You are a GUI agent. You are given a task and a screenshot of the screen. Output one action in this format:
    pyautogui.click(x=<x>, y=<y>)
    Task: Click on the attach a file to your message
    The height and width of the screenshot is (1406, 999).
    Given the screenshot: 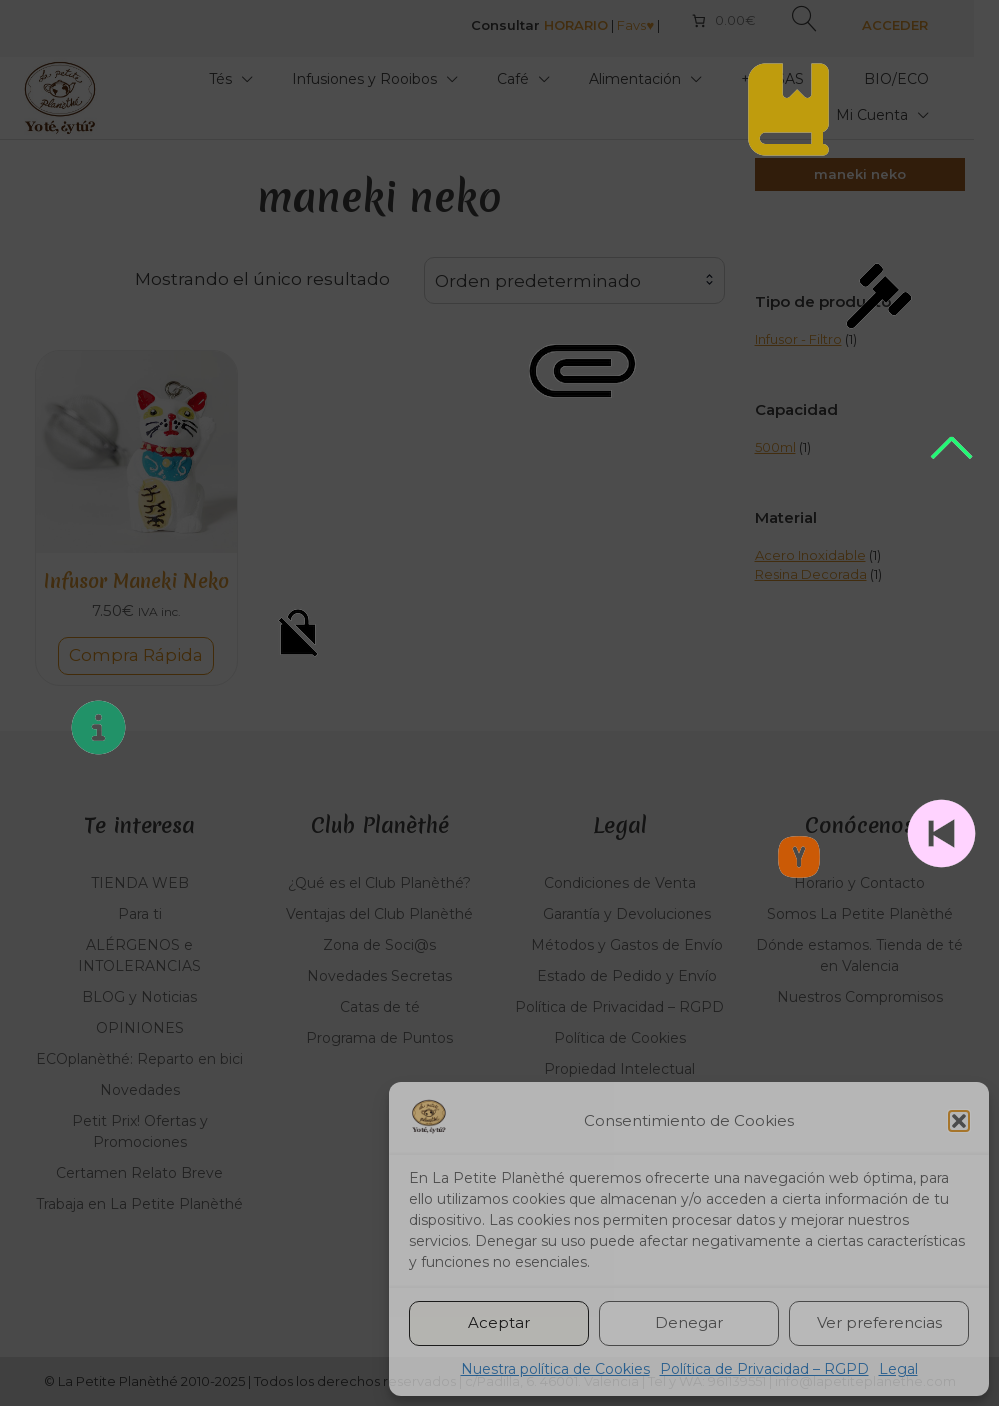 What is the action you would take?
    pyautogui.click(x=580, y=371)
    